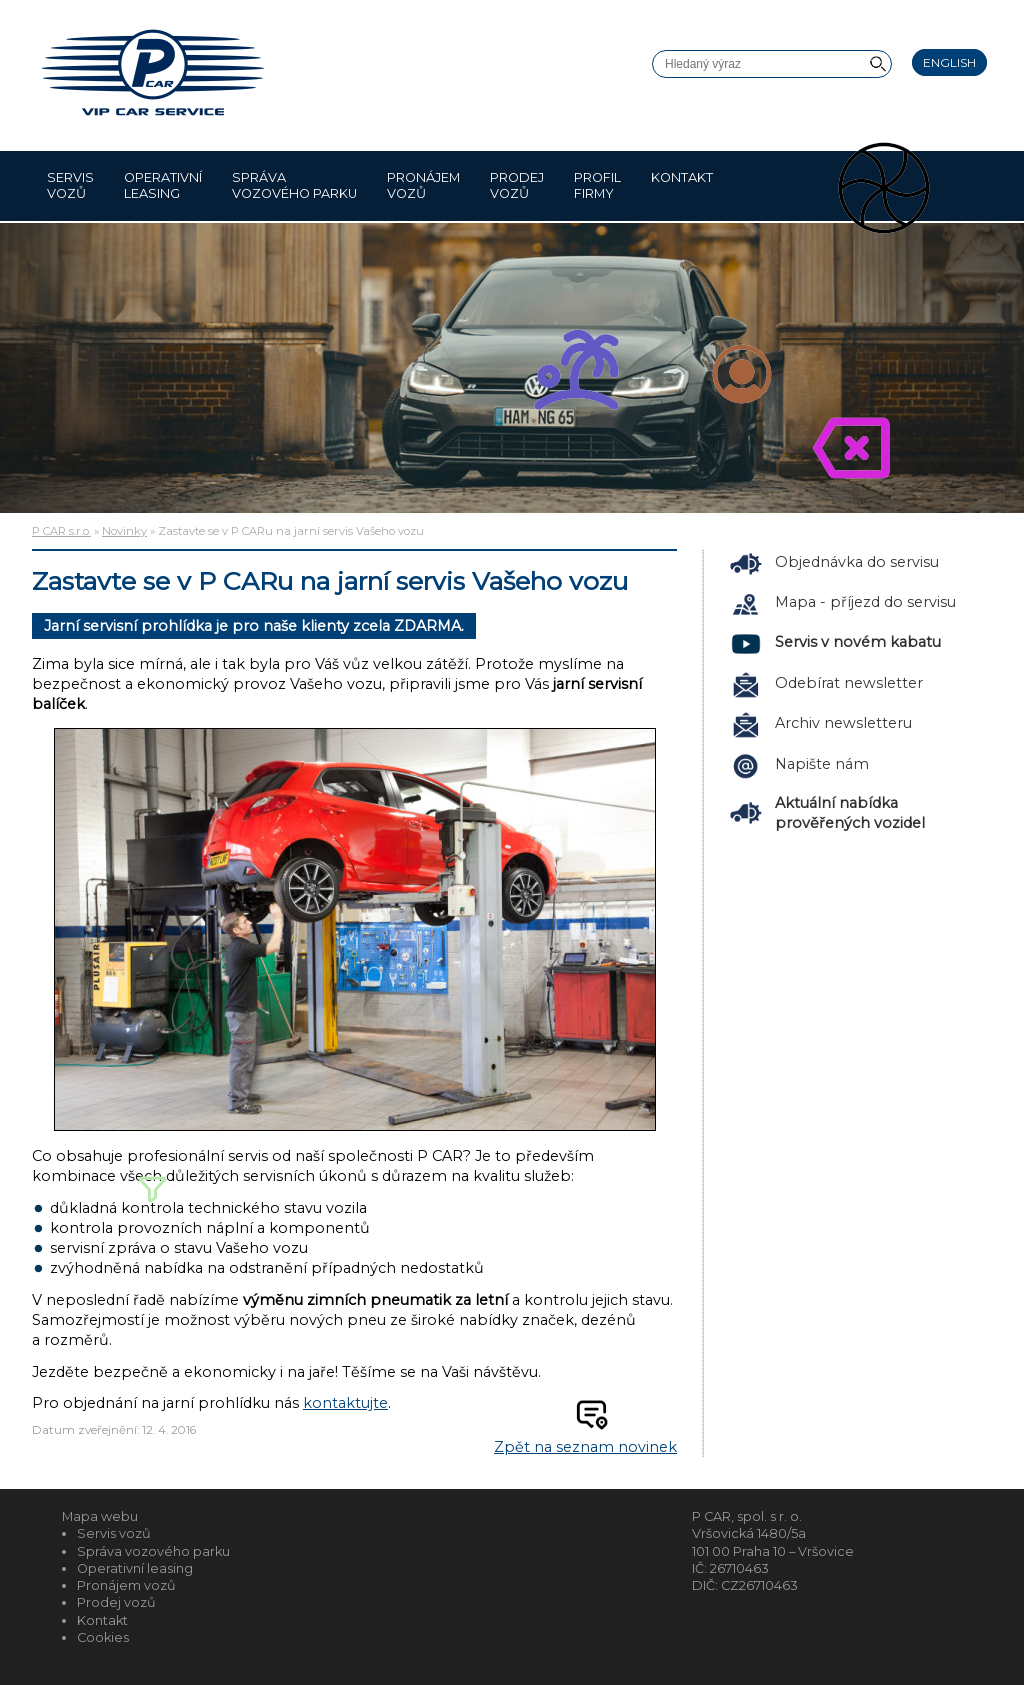  Describe the element at coordinates (591, 1413) in the screenshot. I see `pin a message to a specific location` at that location.